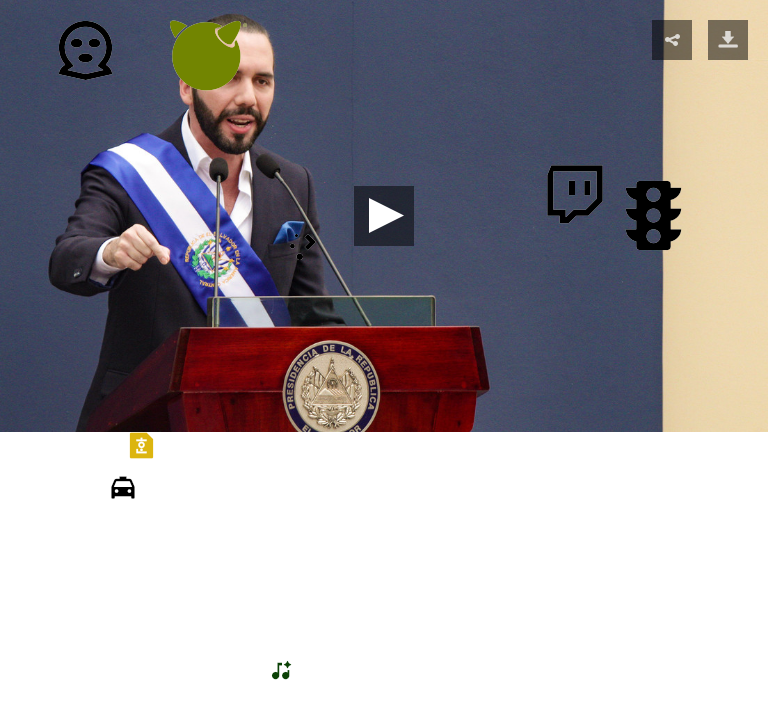 The width and height of the screenshot is (768, 720). Describe the element at coordinates (575, 193) in the screenshot. I see `open Twitch app` at that location.